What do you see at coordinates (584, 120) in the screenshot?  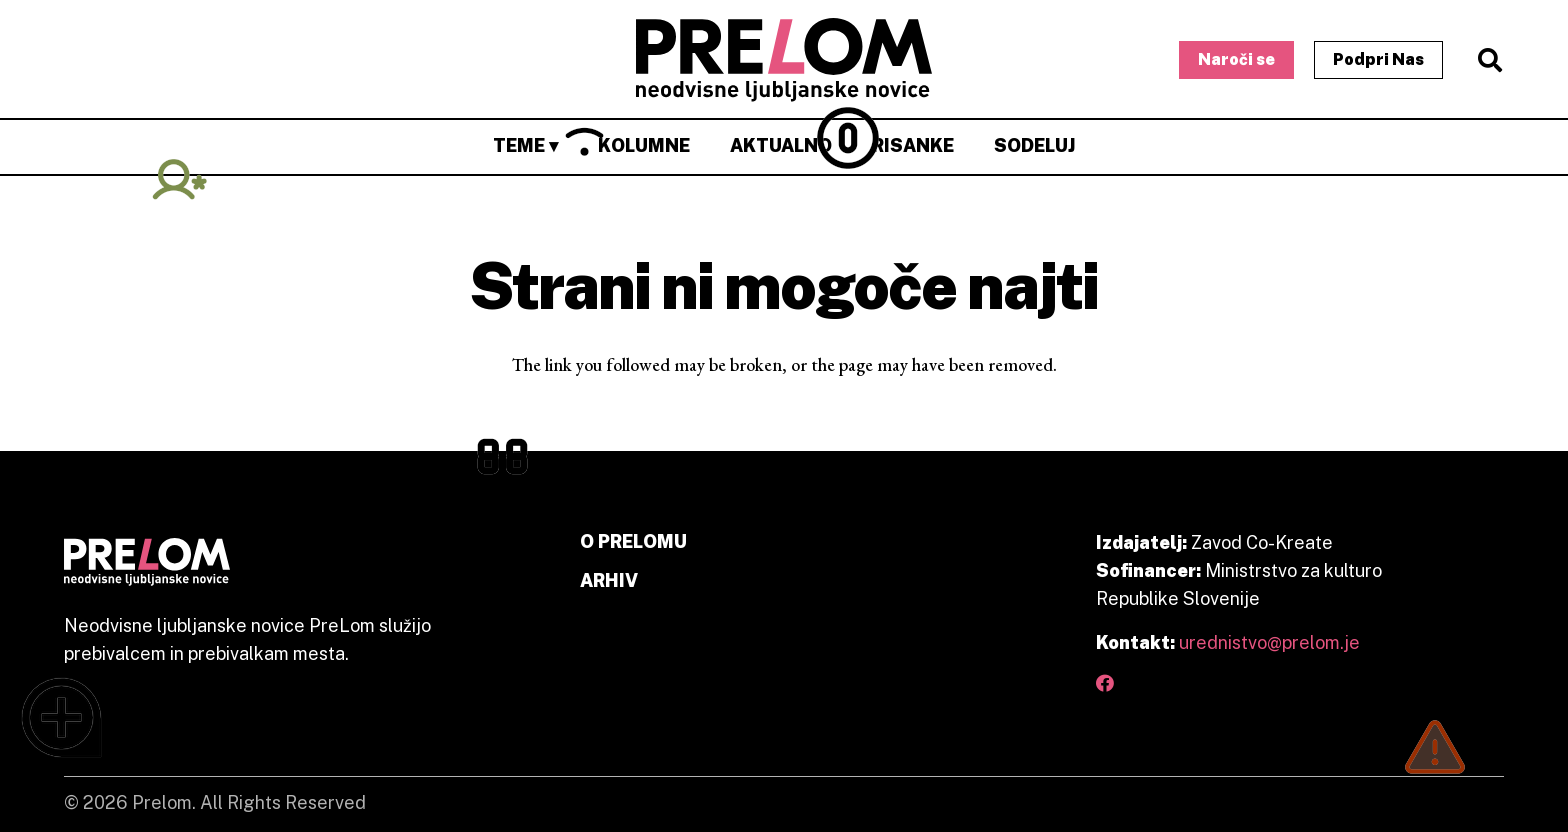 I see `indicates weak wifi signal strength` at bounding box center [584, 120].